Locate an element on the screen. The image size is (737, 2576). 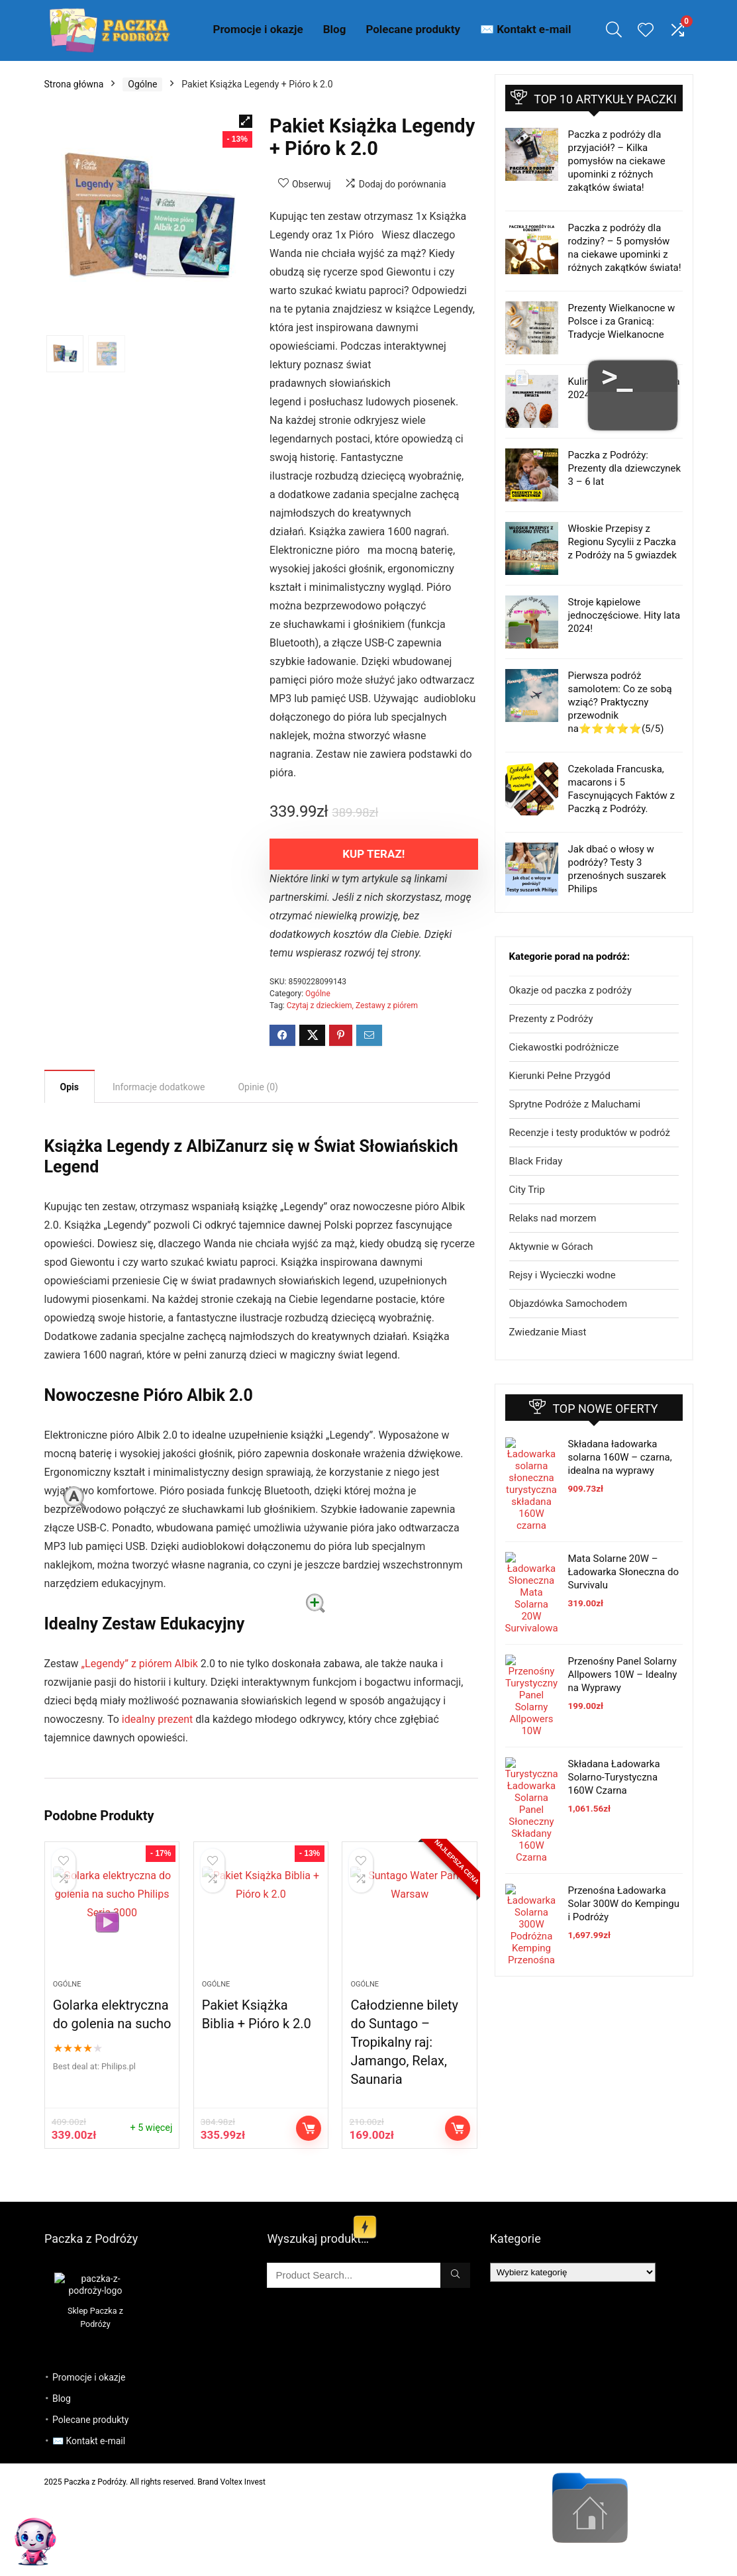
open a Hangul Word Processor (.hwp) document is located at coordinates (522, 378).